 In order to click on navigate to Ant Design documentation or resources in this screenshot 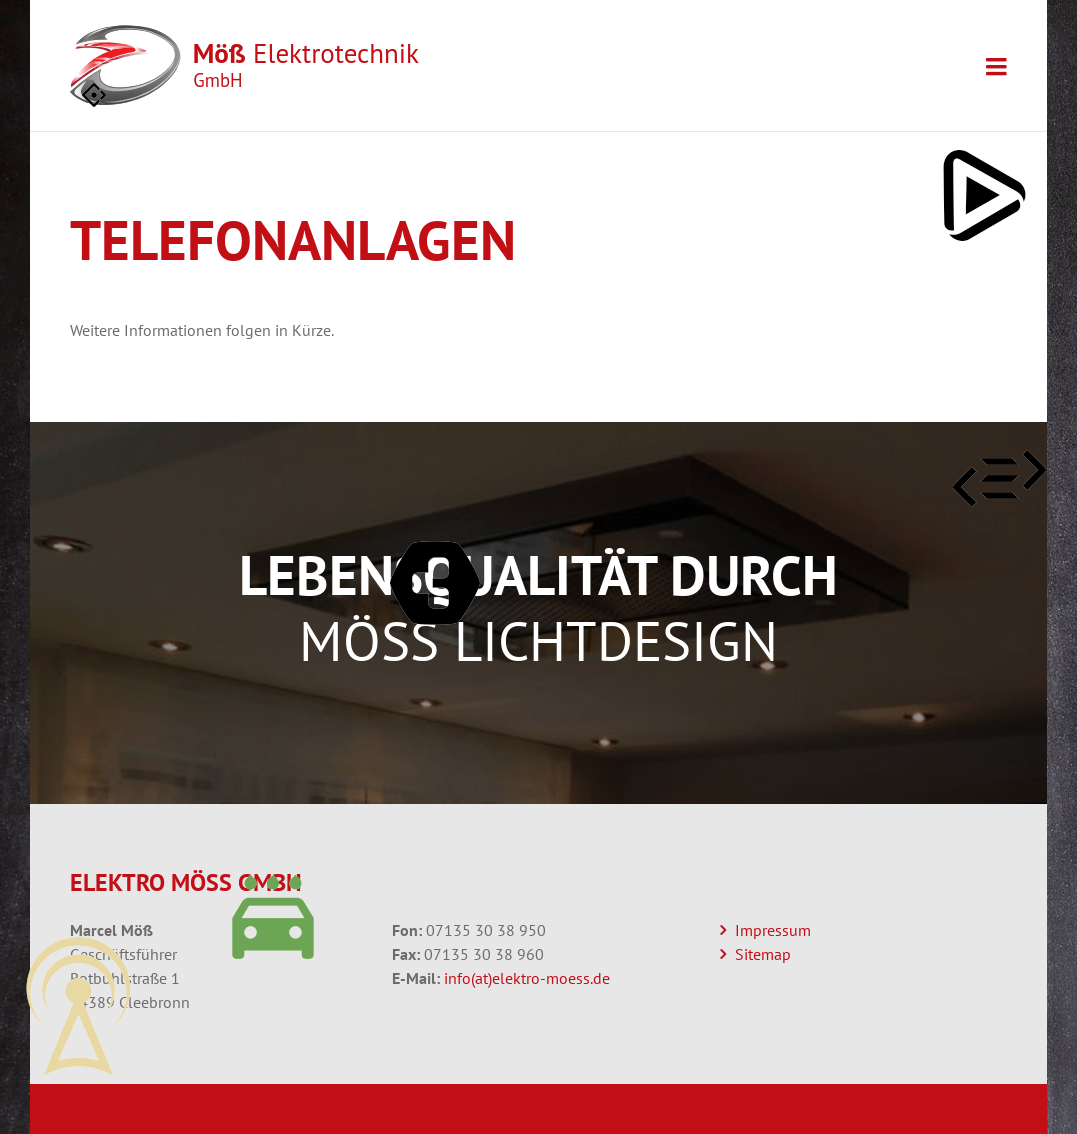, I will do `click(94, 95)`.